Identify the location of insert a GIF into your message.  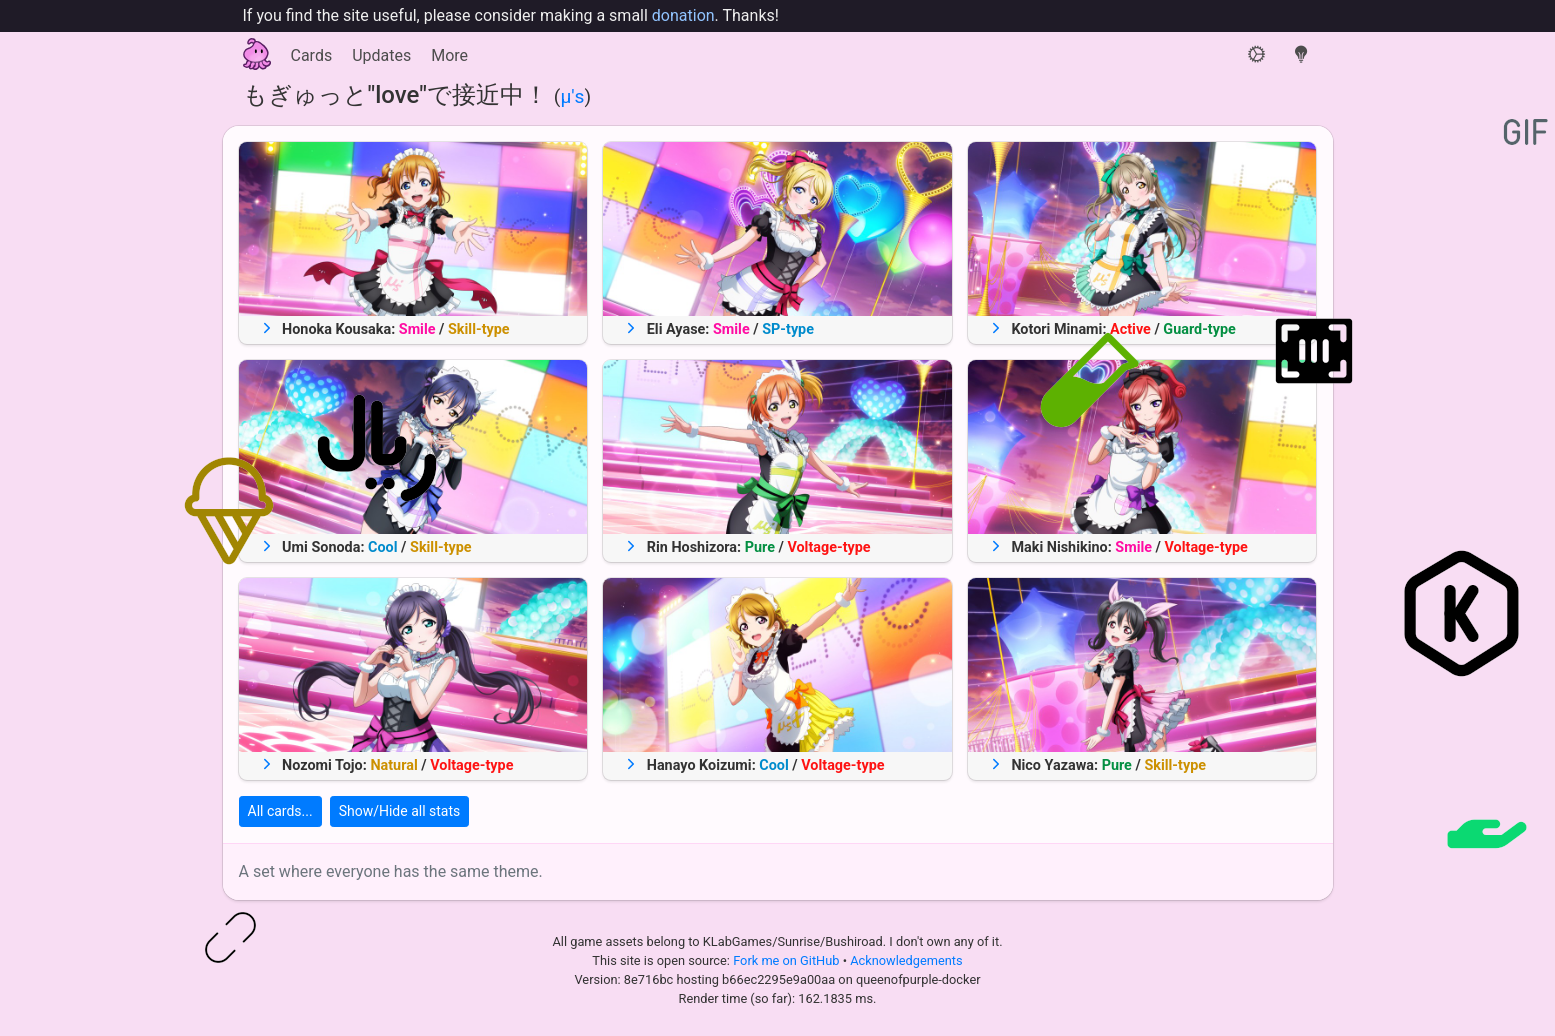
(1525, 132).